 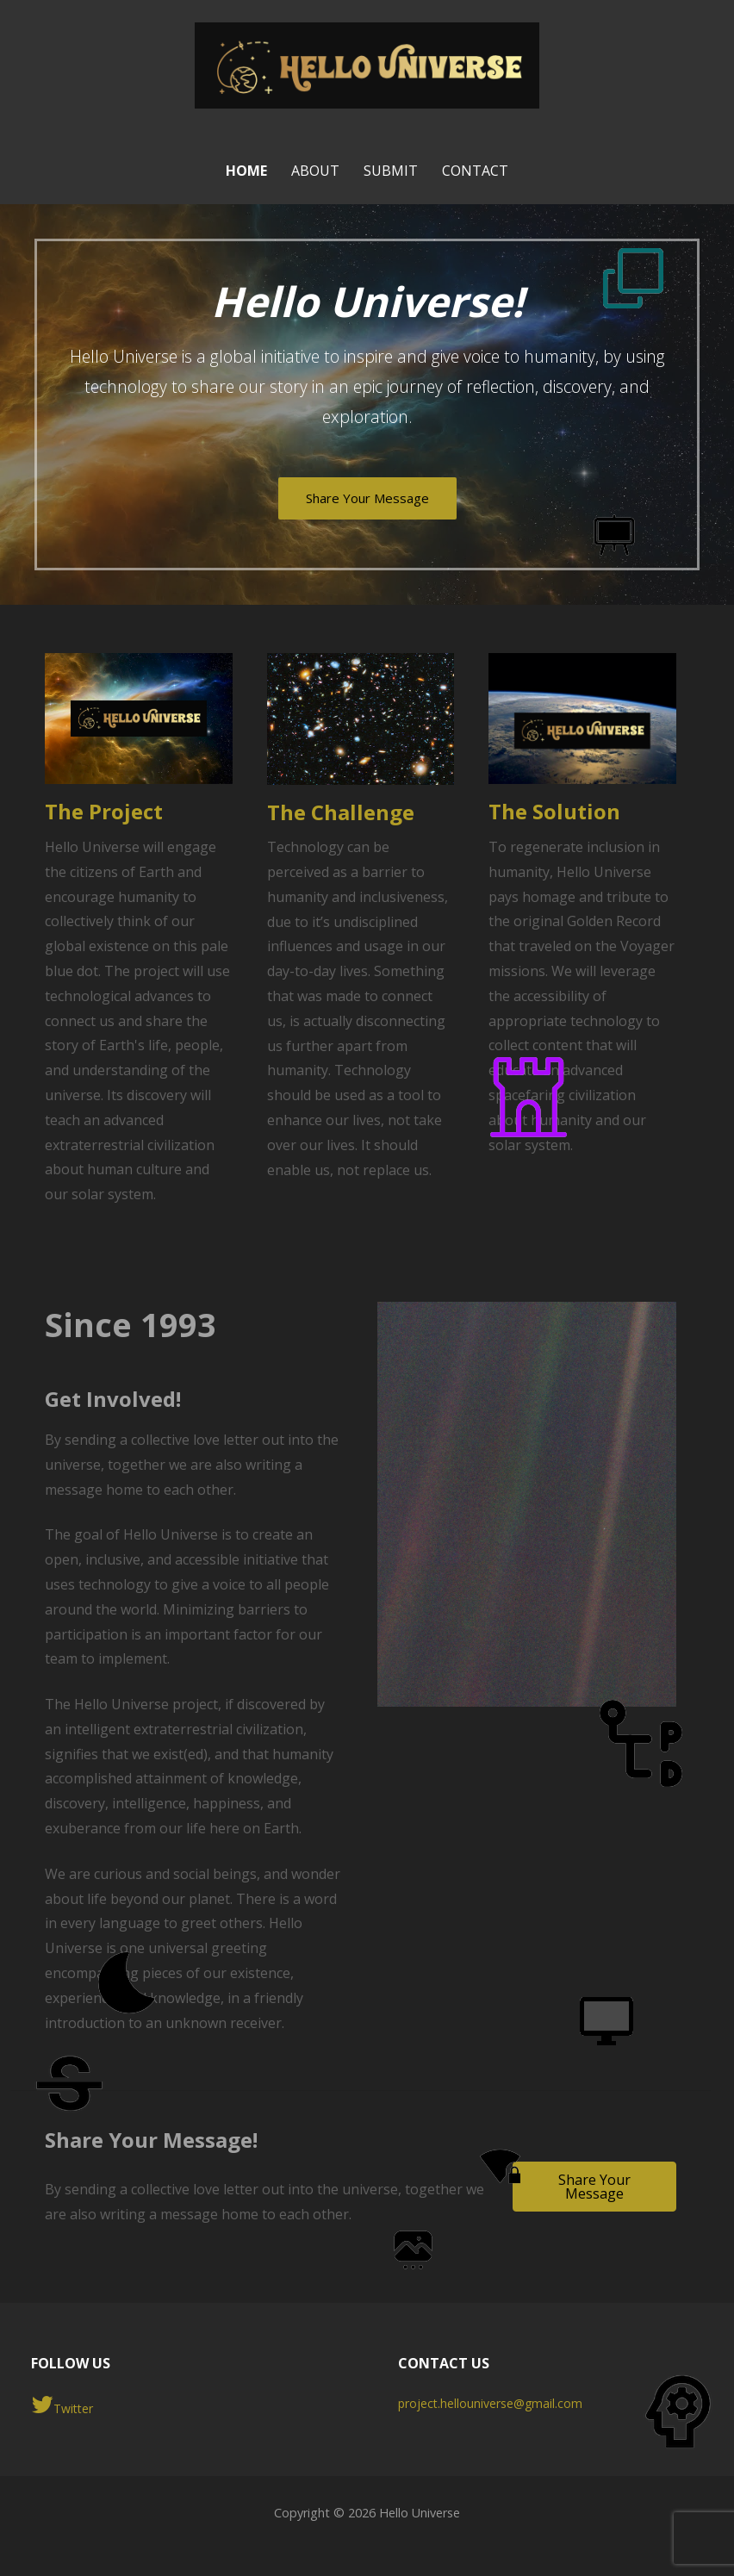 I want to click on switch to desktop view, so click(x=606, y=2021).